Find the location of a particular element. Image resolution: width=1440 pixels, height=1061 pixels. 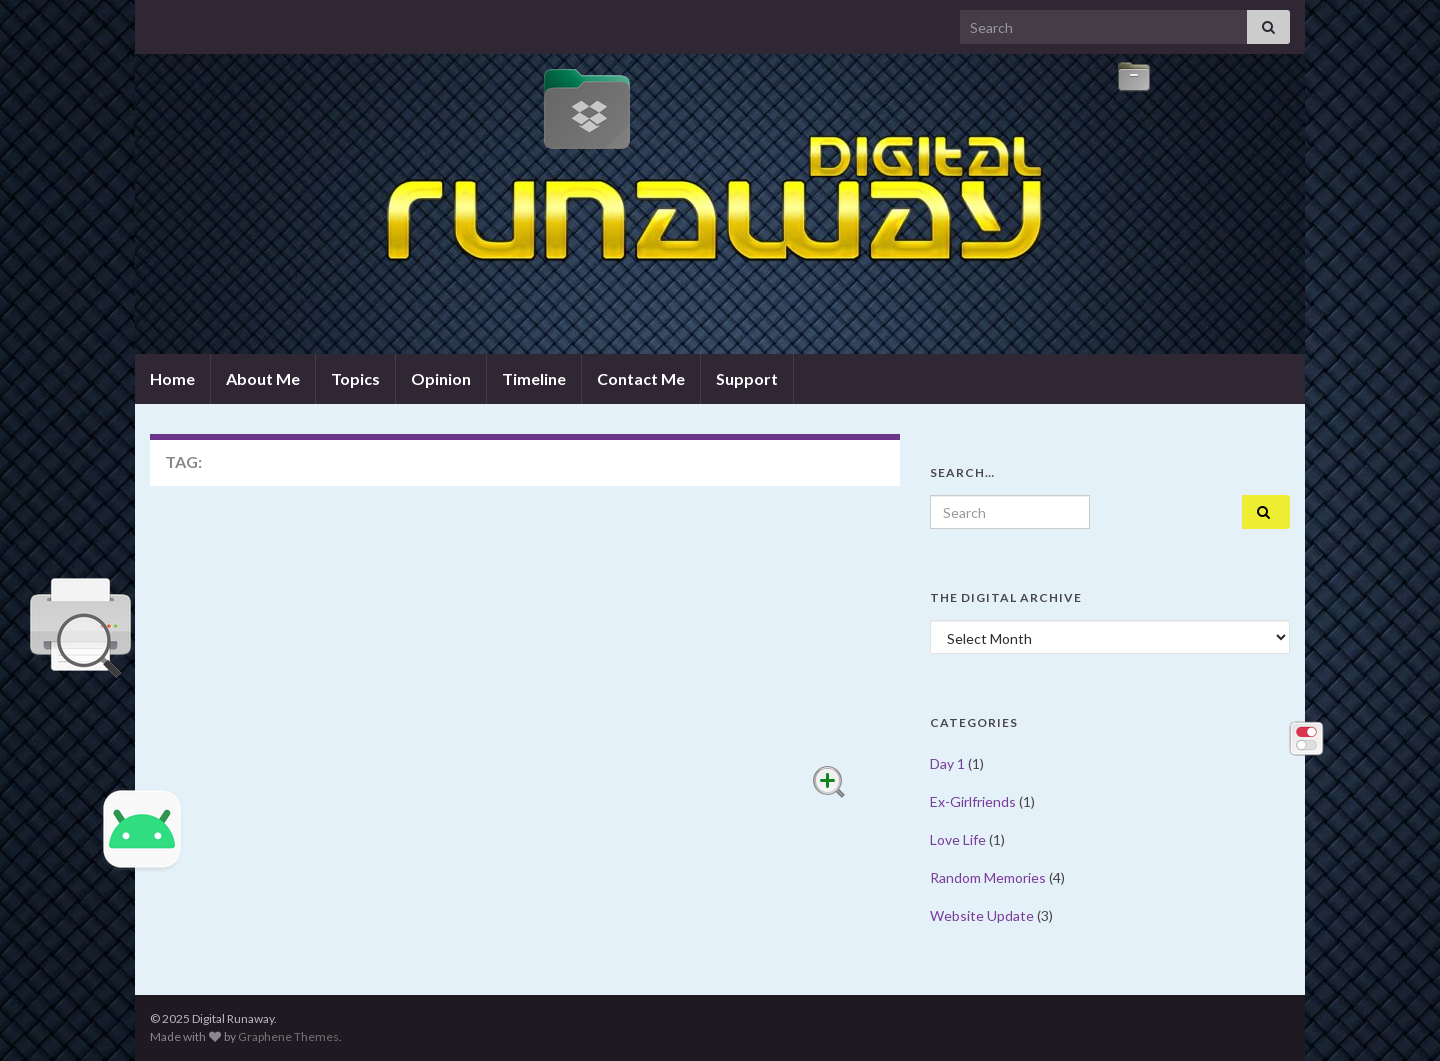

open android app or emulator is located at coordinates (142, 829).